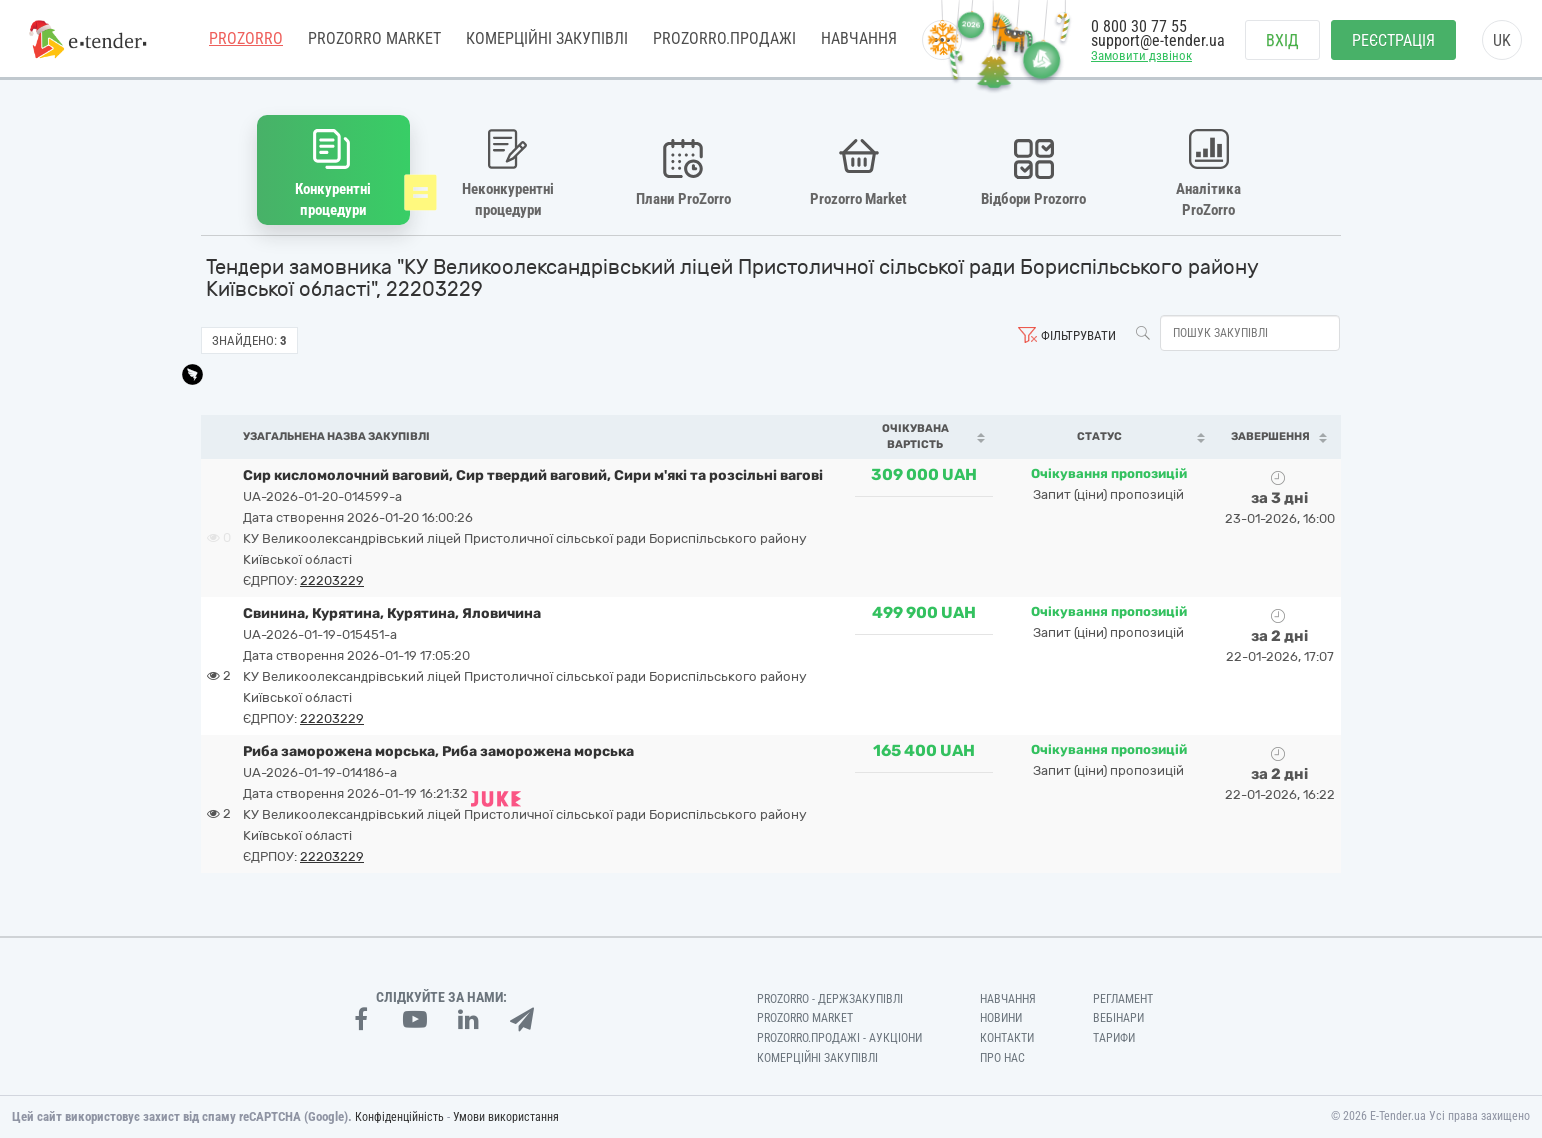 The width and height of the screenshot is (1542, 1138). I want to click on juke music streaming service logo, so click(496, 799).